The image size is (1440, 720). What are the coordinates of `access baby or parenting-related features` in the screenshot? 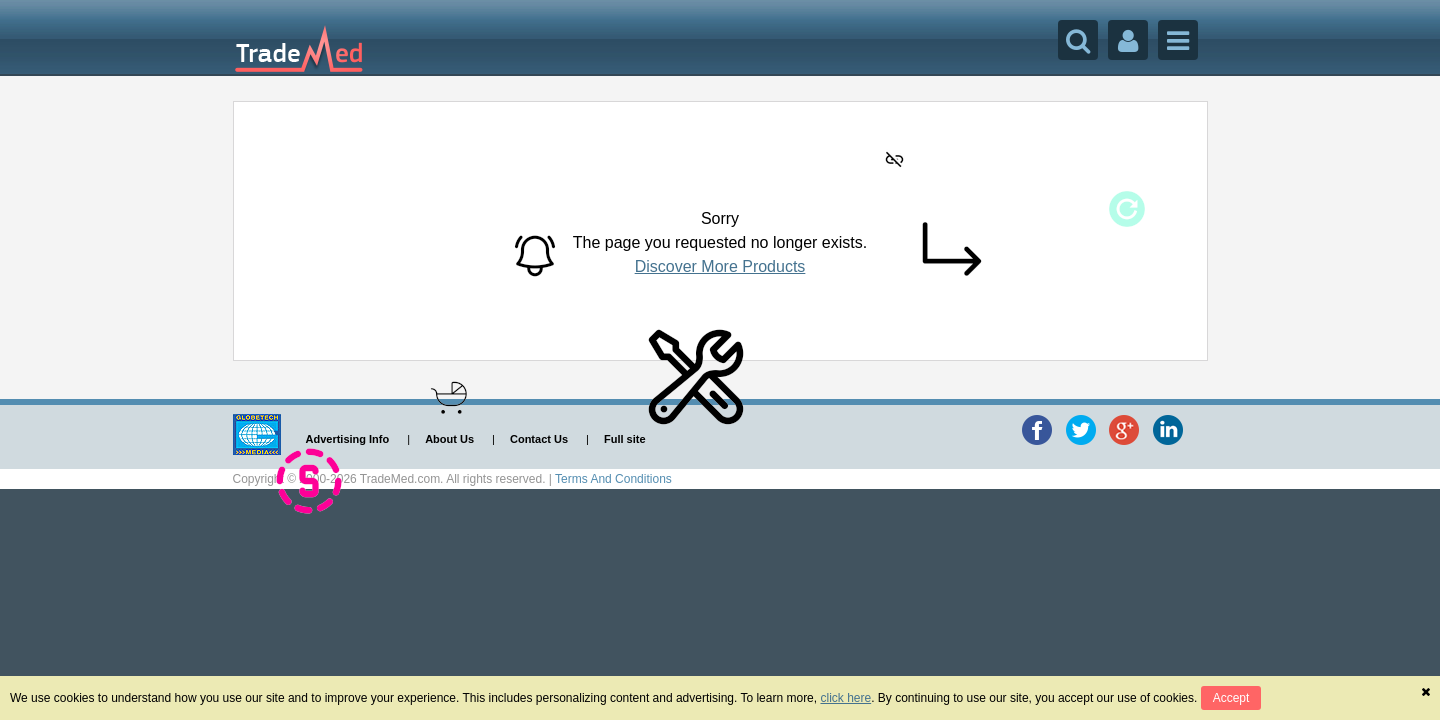 It's located at (449, 396).